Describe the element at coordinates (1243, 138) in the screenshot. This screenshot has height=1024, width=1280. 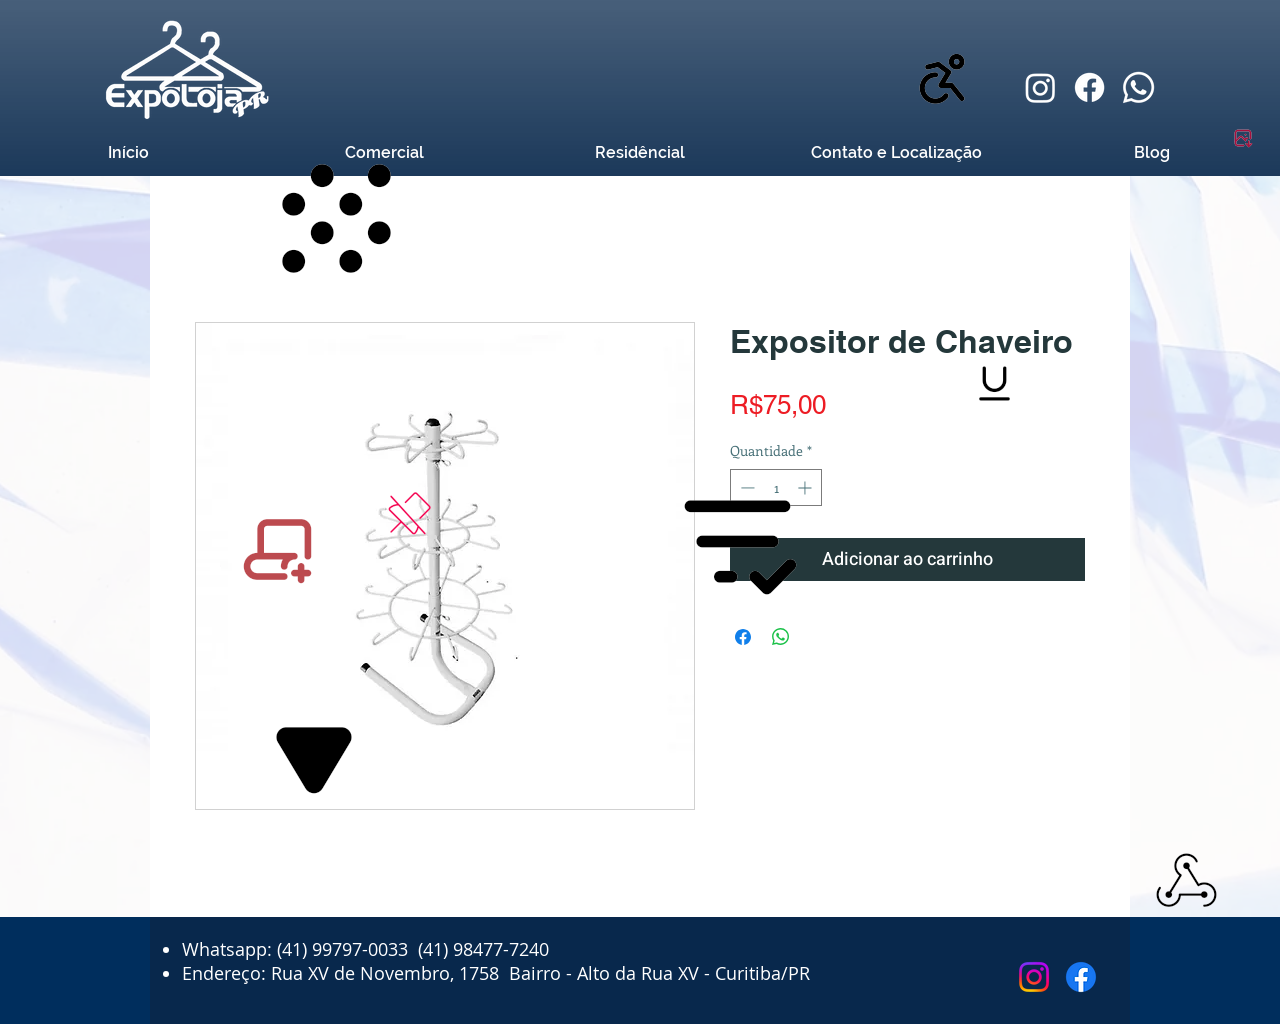
I see `download image to device` at that location.